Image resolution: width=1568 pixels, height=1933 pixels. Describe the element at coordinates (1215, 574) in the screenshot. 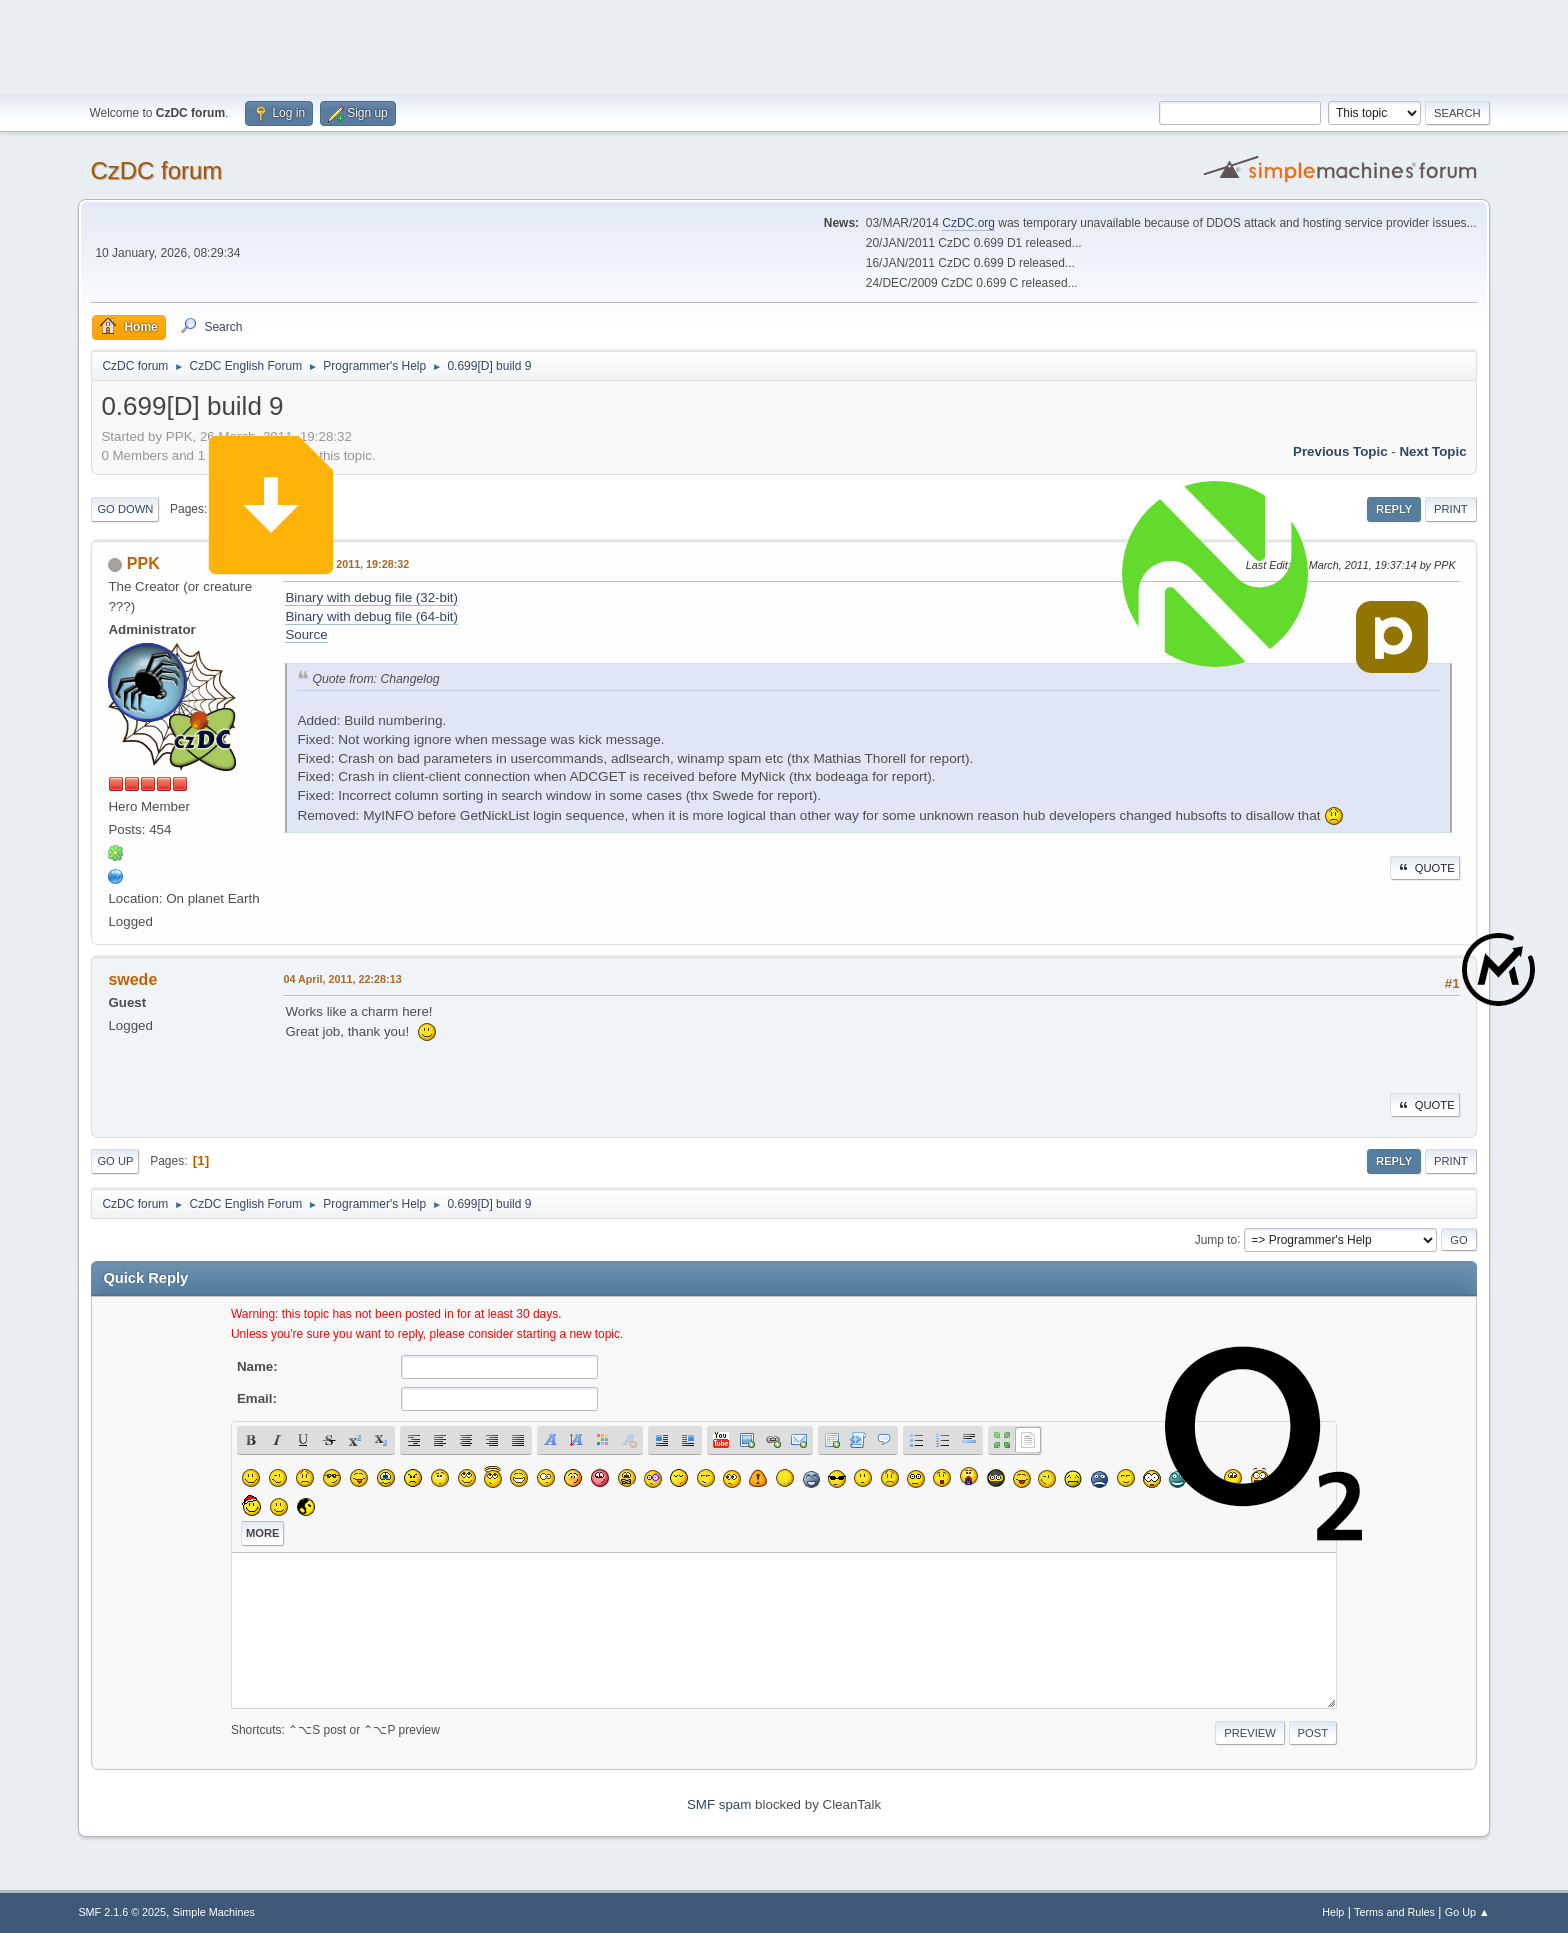

I see `novu notification infrastructure logo` at that location.